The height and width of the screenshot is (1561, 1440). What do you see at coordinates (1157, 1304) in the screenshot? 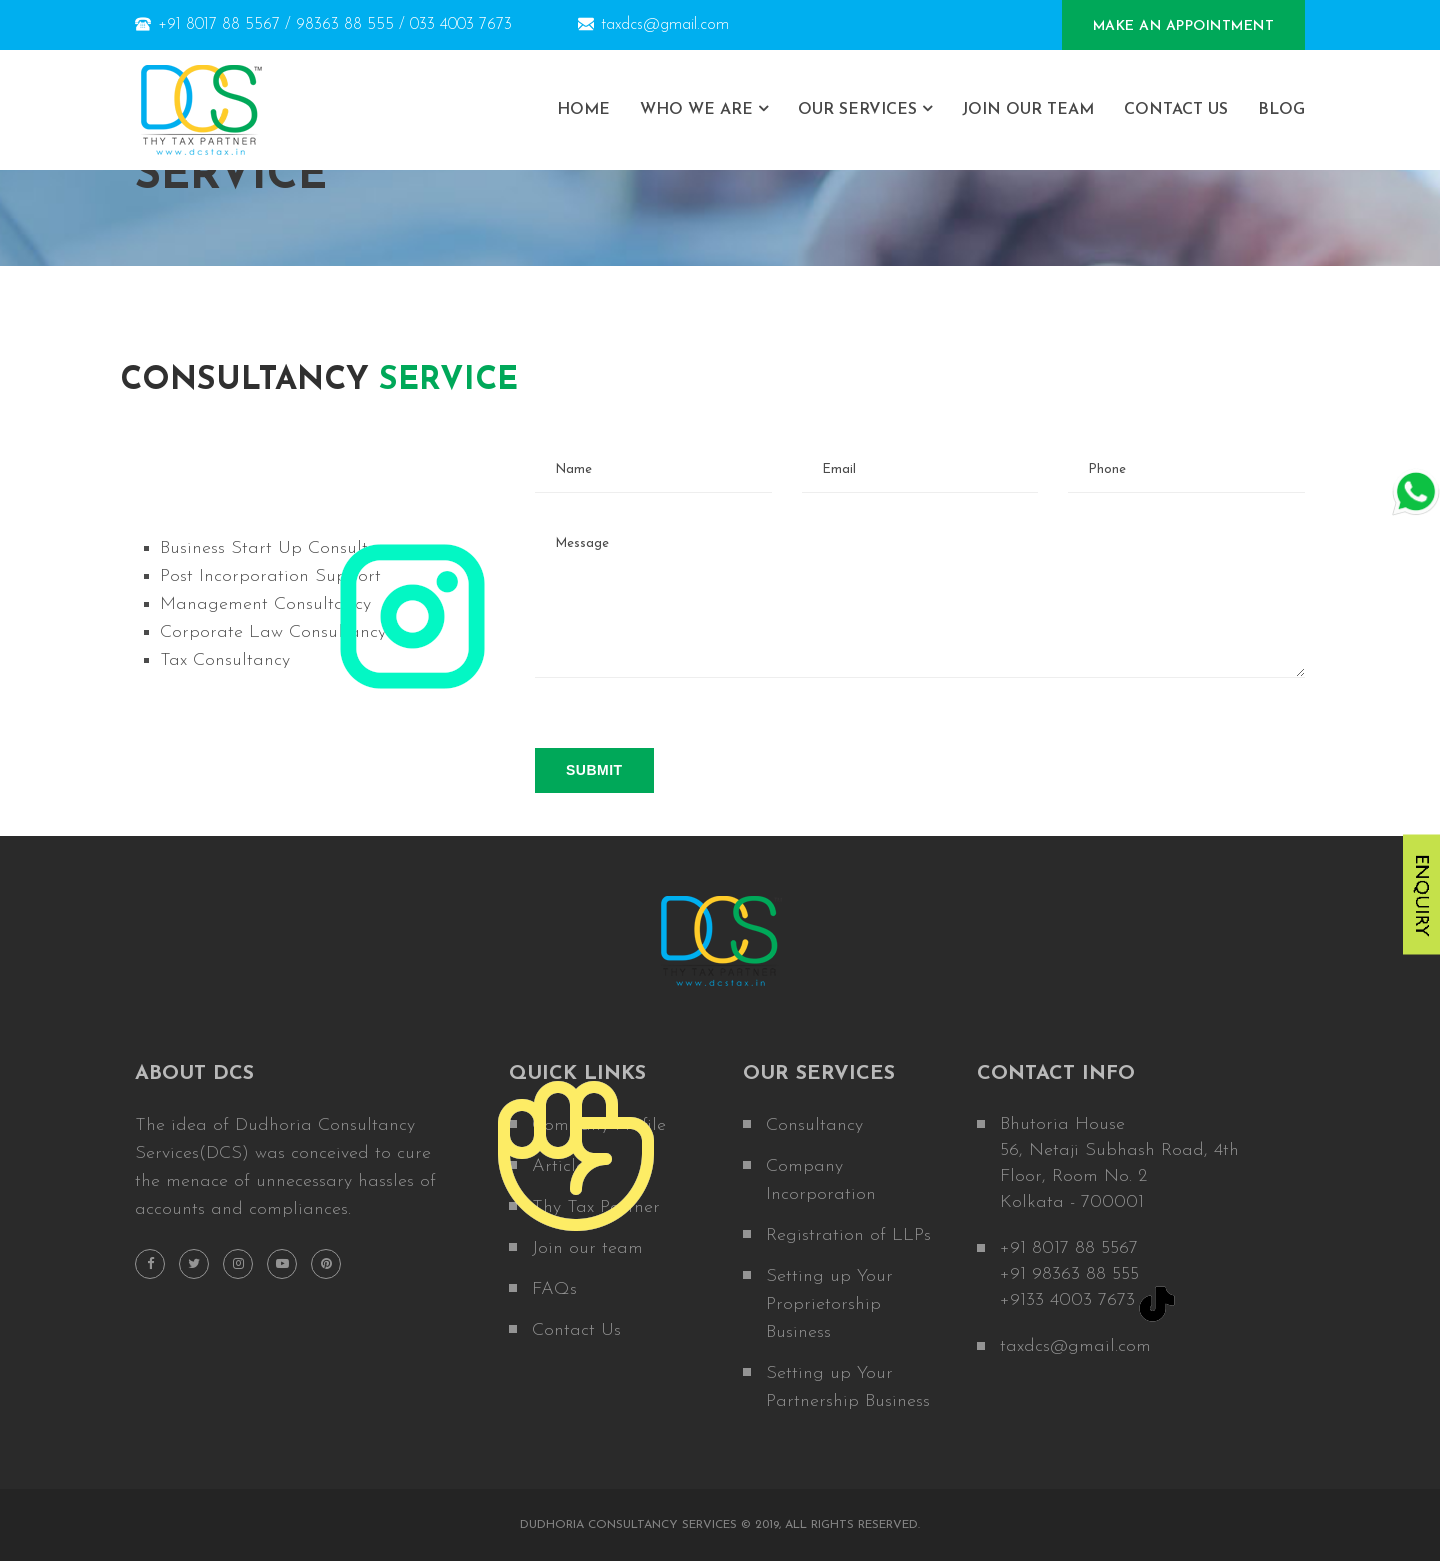
I see `open TikTok app` at bounding box center [1157, 1304].